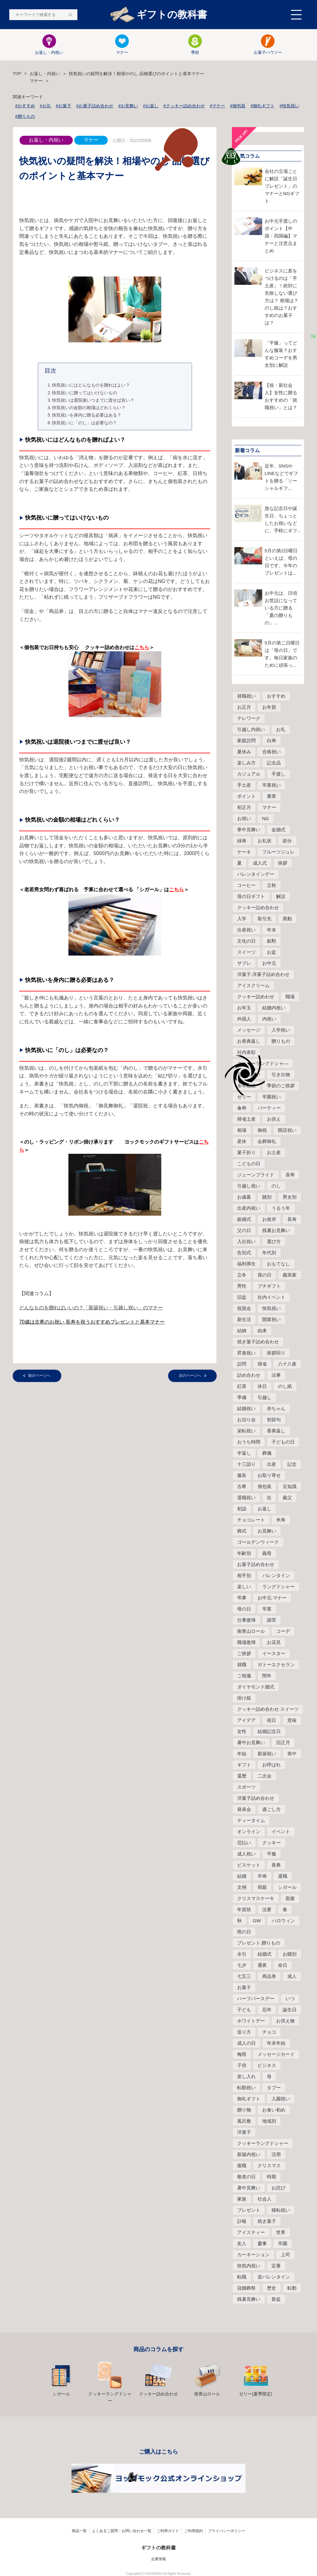 This screenshot has height=2576, width=317. What do you see at coordinates (245, 1075) in the screenshot?
I see `spy or stealth game mode` at bounding box center [245, 1075].